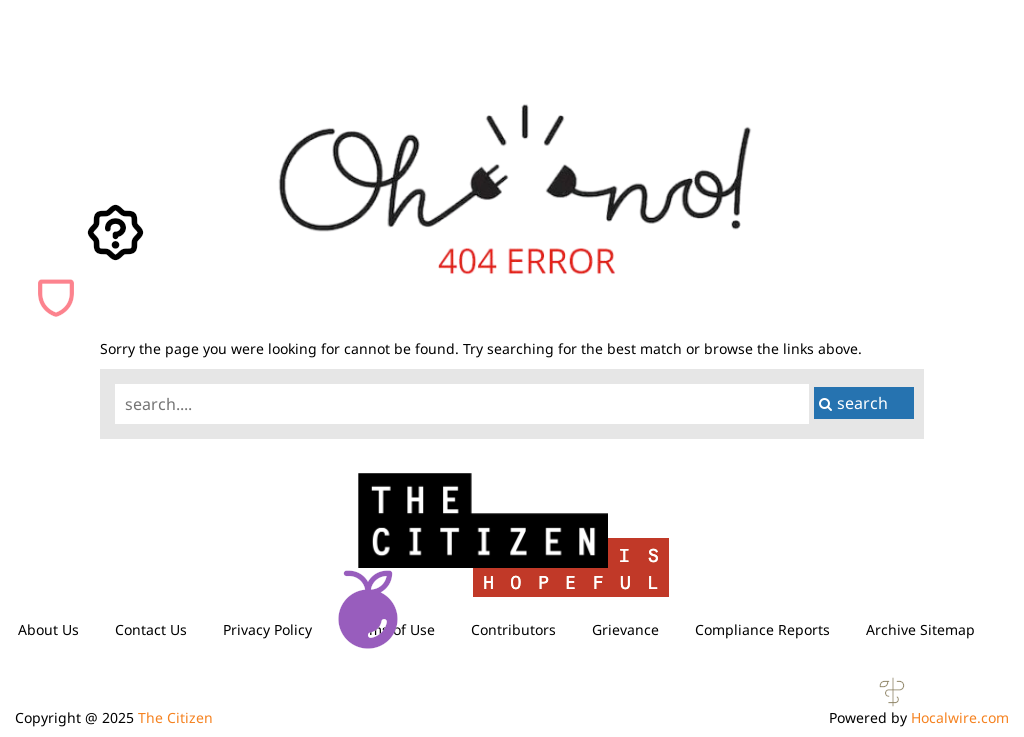 The height and width of the screenshot is (737, 1024). Describe the element at coordinates (893, 692) in the screenshot. I see `access health or medical services` at that location.